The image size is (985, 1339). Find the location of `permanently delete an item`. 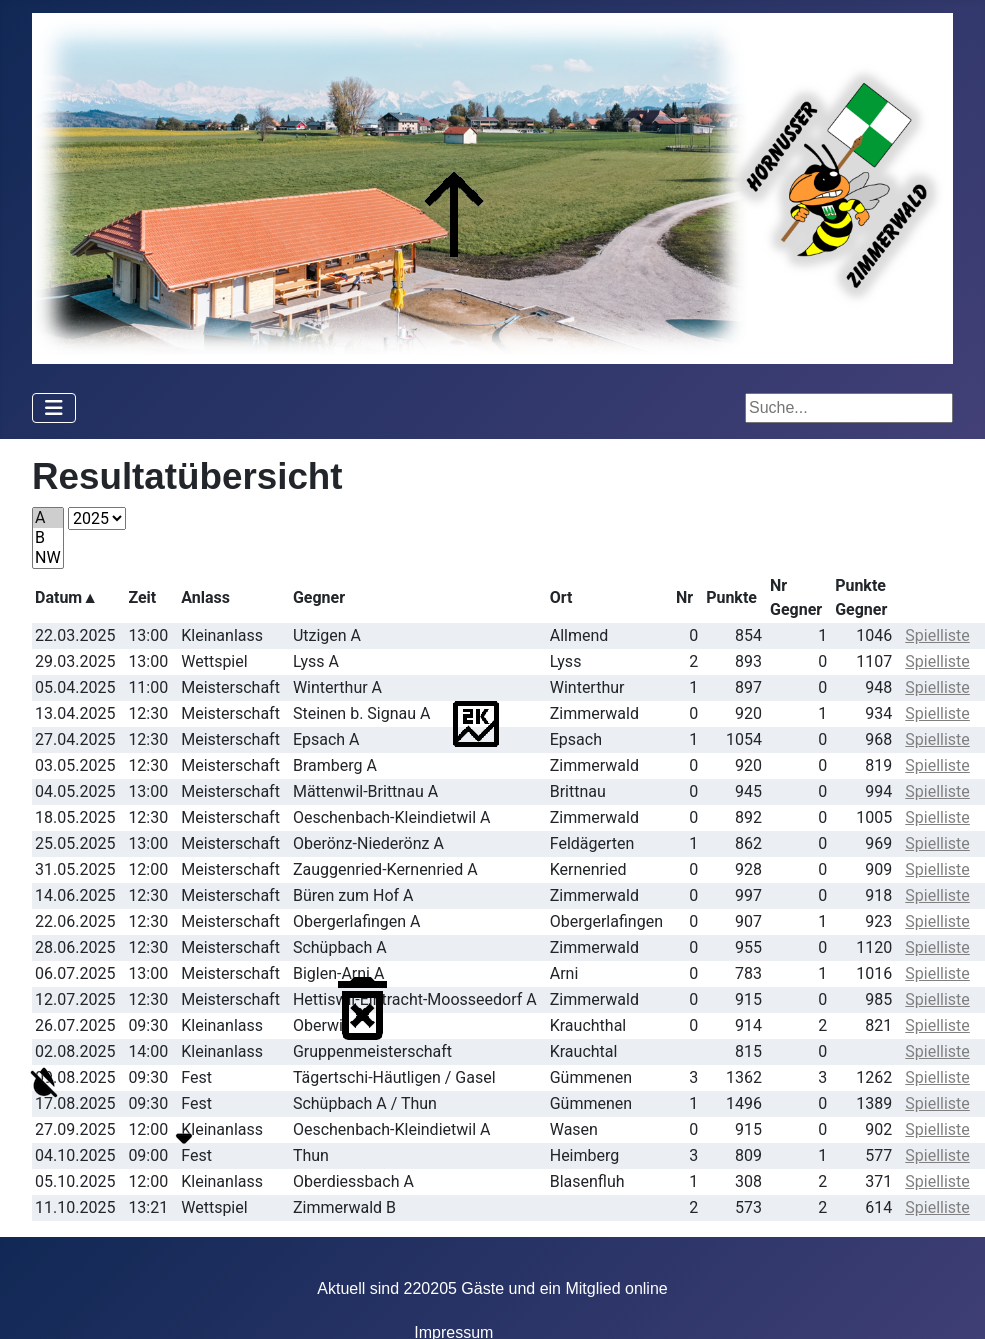

permanently delete an item is located at coordinates (362, 1008).